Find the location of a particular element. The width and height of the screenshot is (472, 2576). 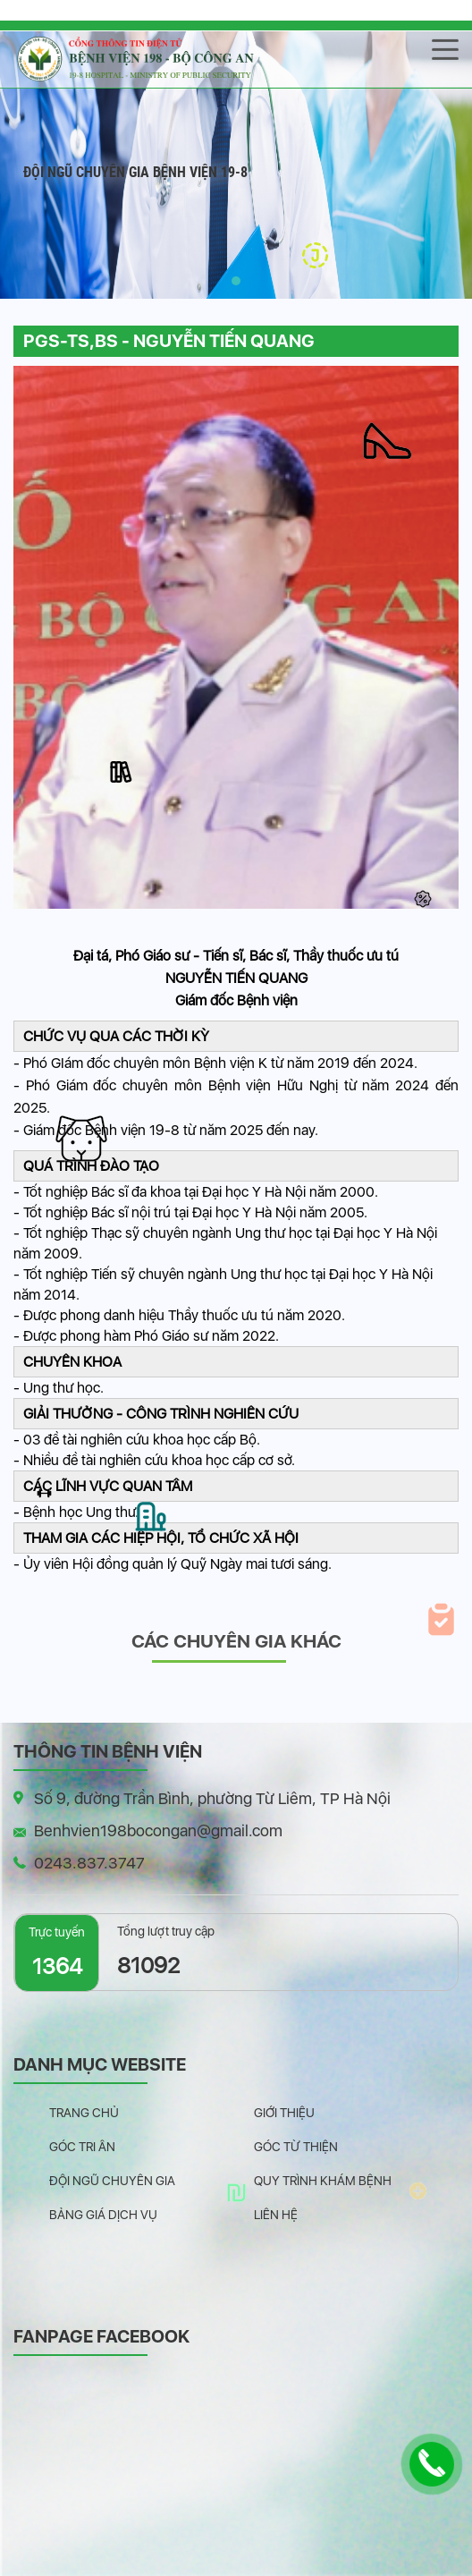

browse women's footwear category is located at coordinates (384, 442).